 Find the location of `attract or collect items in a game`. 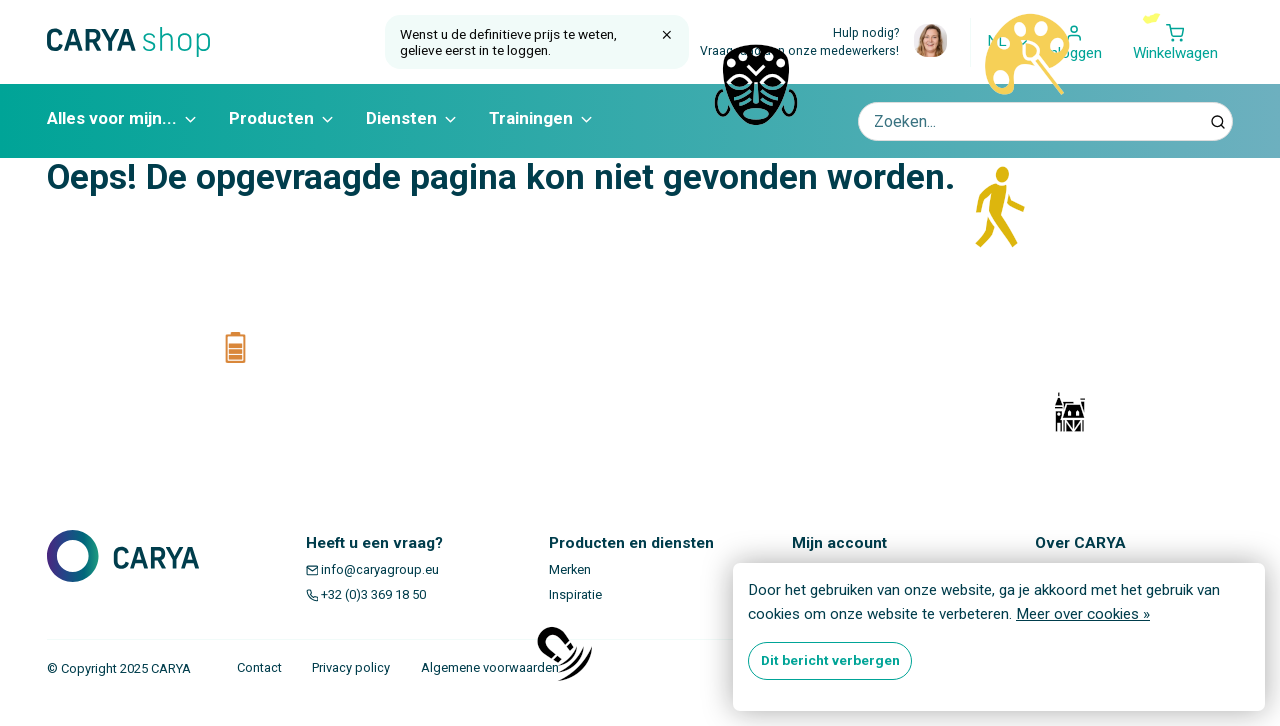

attract or collect items in a game is located at coordinates (564, 653).